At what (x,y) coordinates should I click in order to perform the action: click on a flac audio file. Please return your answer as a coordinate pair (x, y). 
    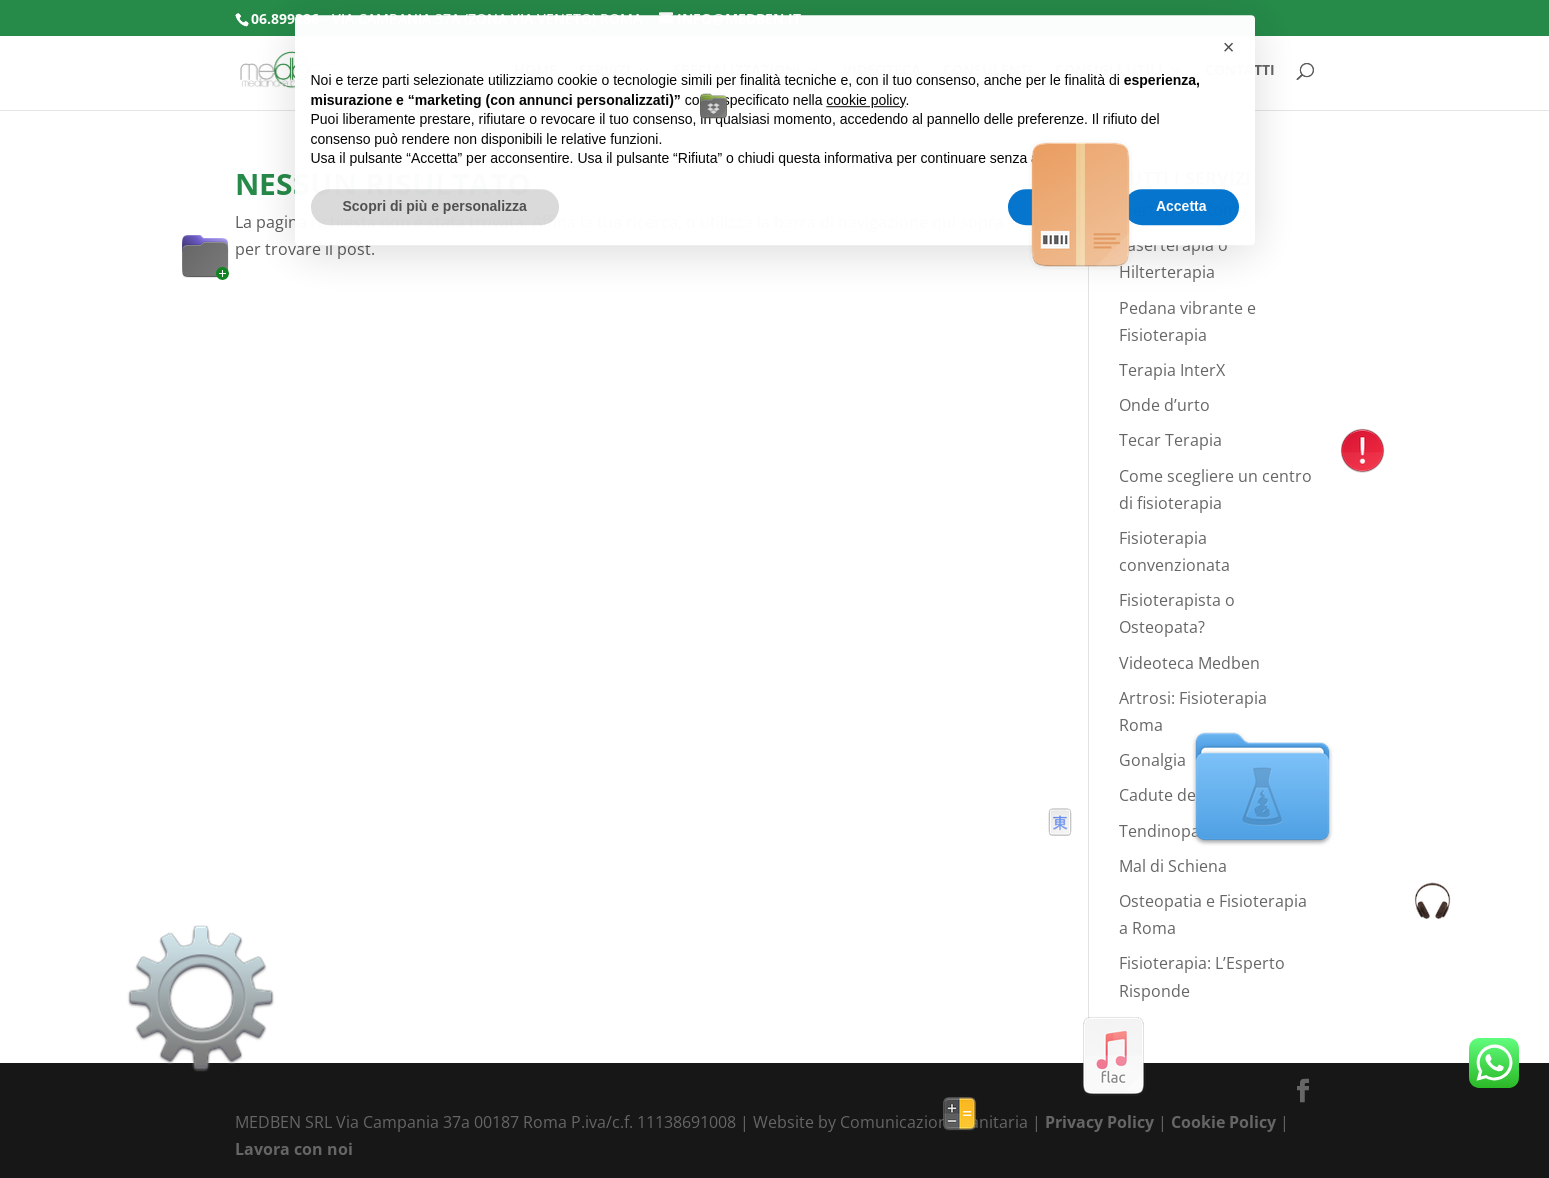
    Looking at the image, I should click on (1113, 1055).